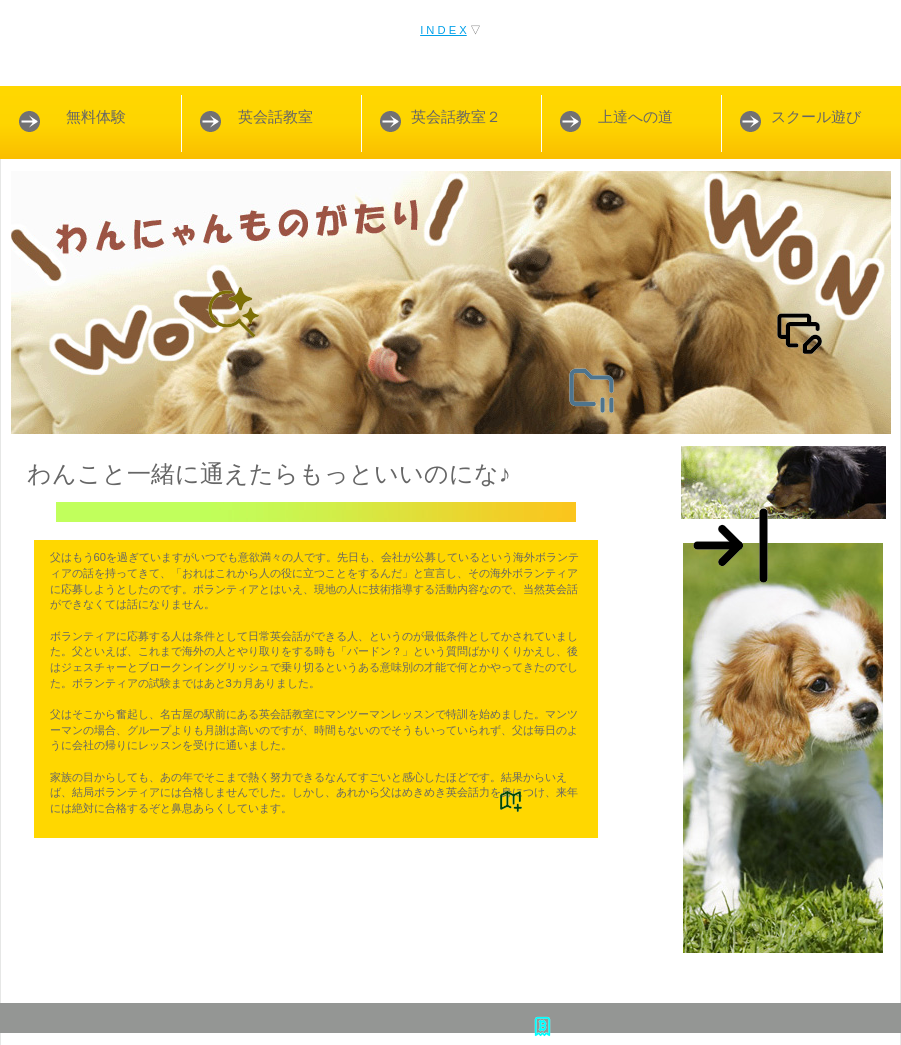  I want to click on add a new location to the map, so click(510, 800).